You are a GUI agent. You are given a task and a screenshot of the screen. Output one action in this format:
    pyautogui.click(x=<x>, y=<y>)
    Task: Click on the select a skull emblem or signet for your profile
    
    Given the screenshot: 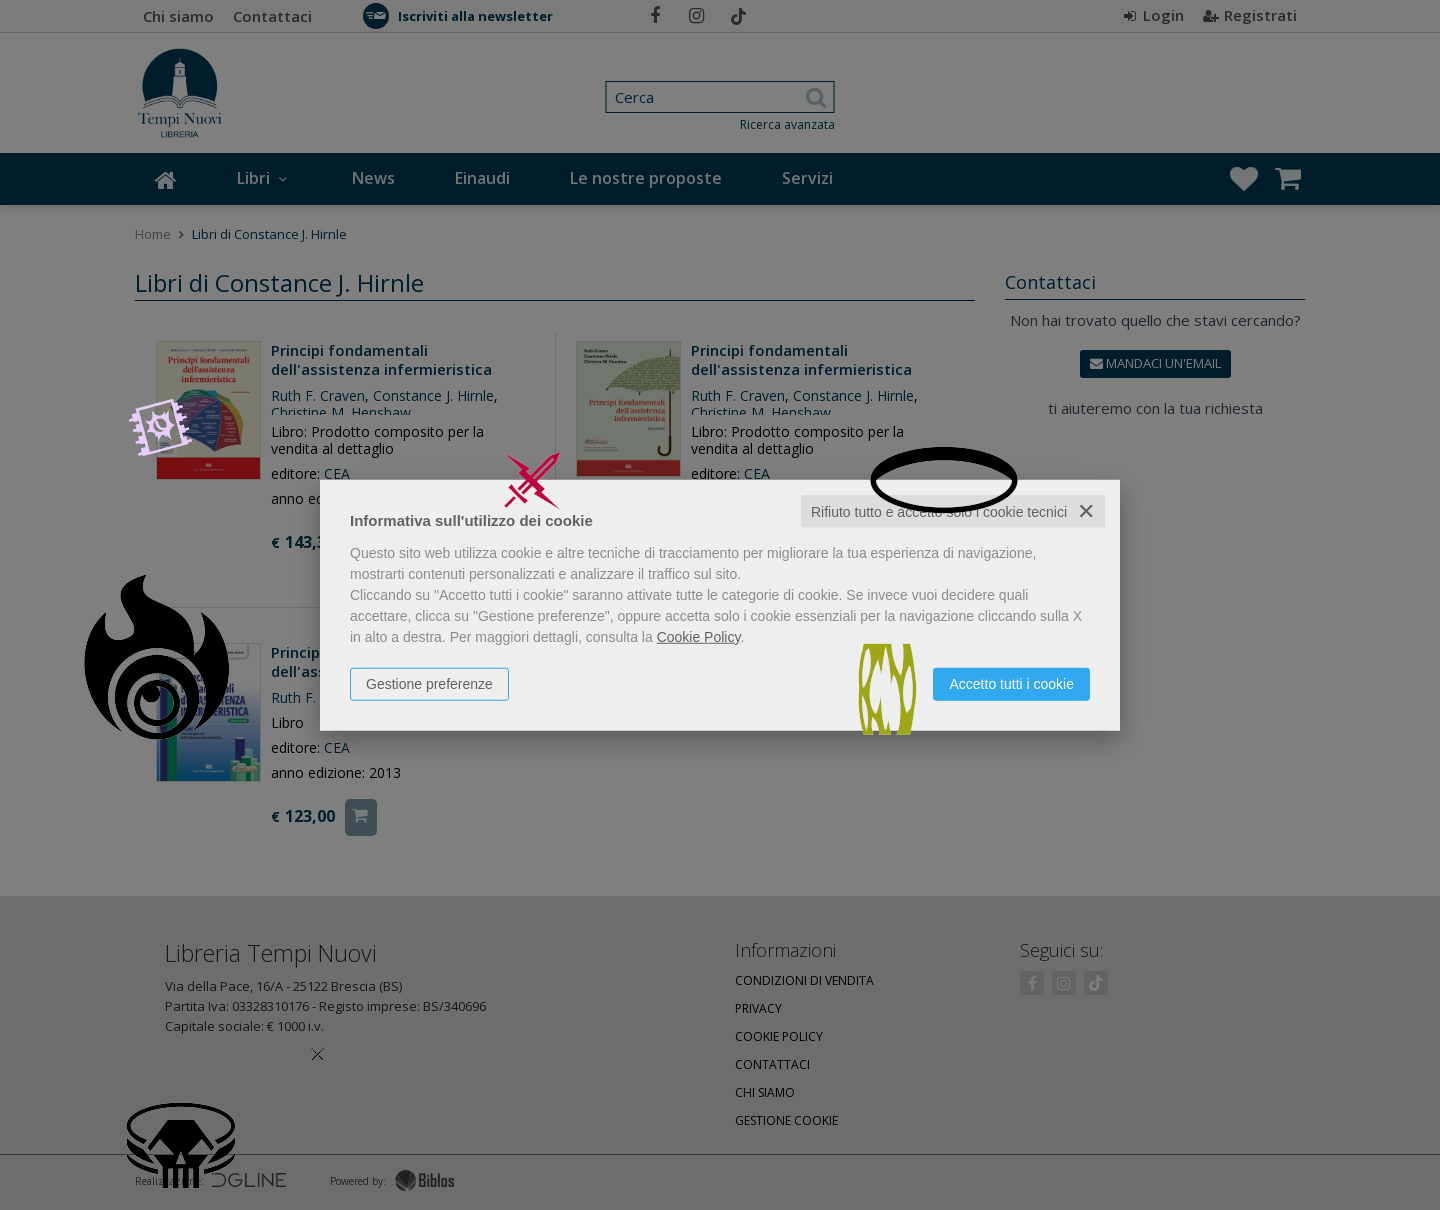 What is the action you would take?
    pyautogui.click(x=180, y=1146)
    